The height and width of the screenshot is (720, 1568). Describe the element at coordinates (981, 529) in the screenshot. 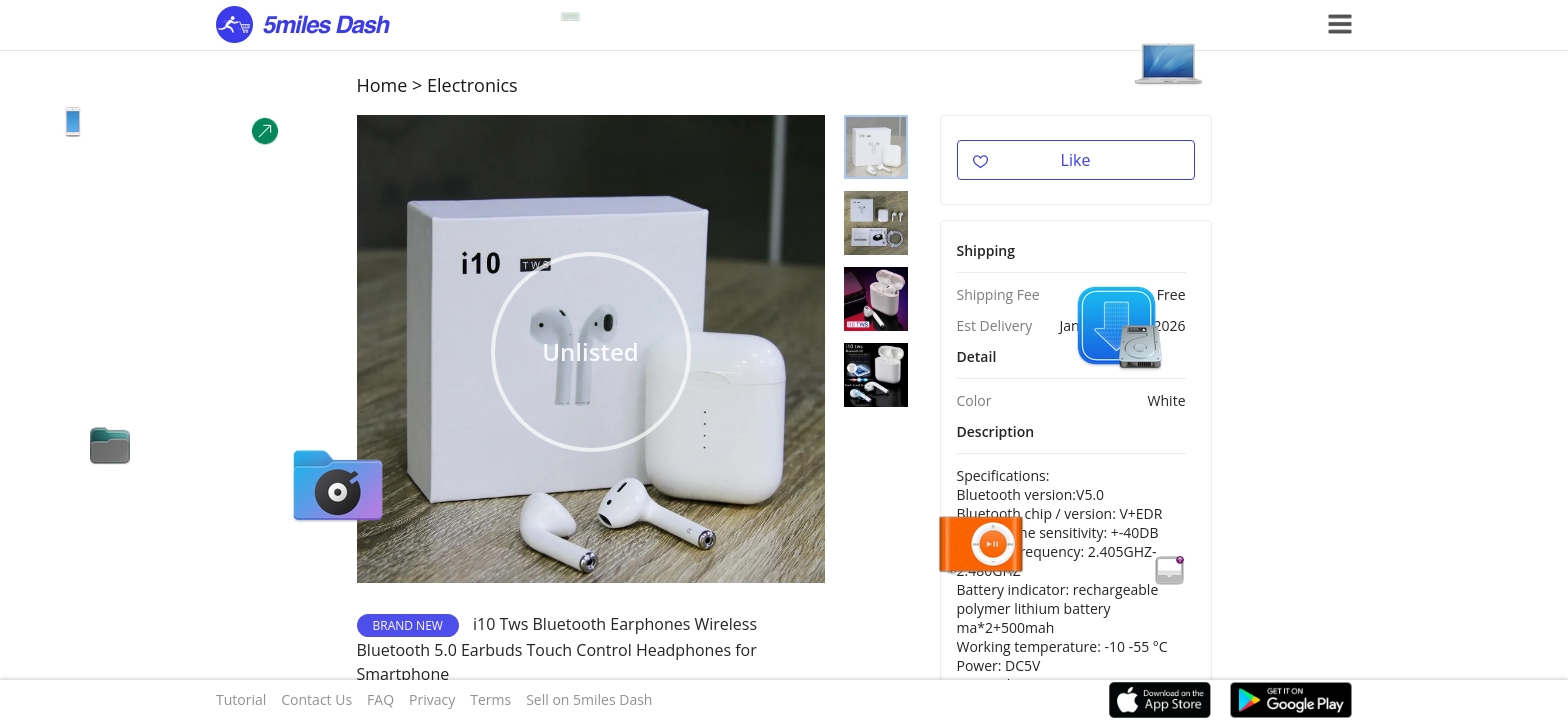

I see `iPod shuffle device connected` at that location.